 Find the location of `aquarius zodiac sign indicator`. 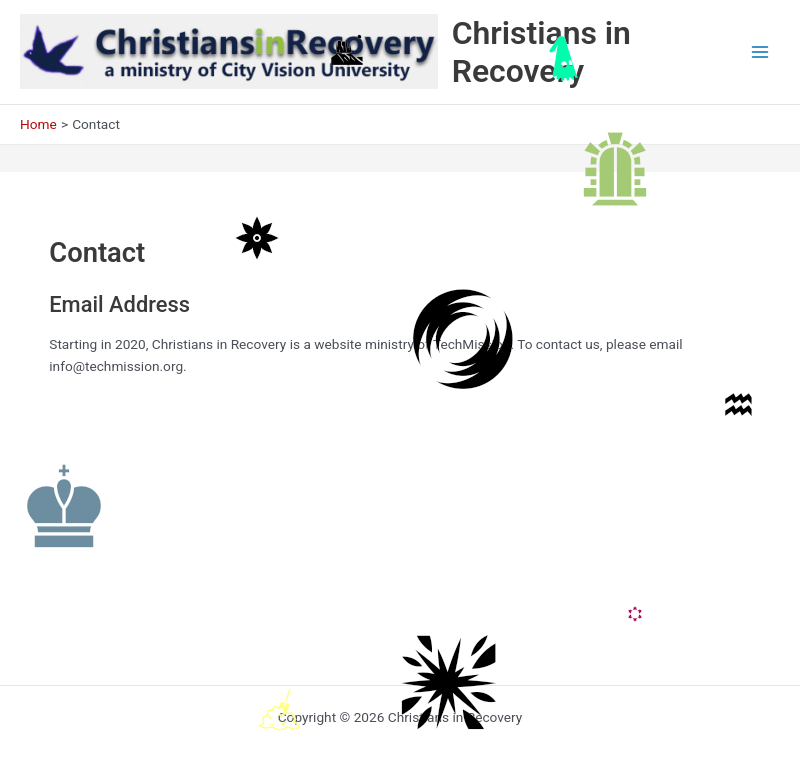

aquarius zodiac sign indicator is located at coordinates (738, 404).